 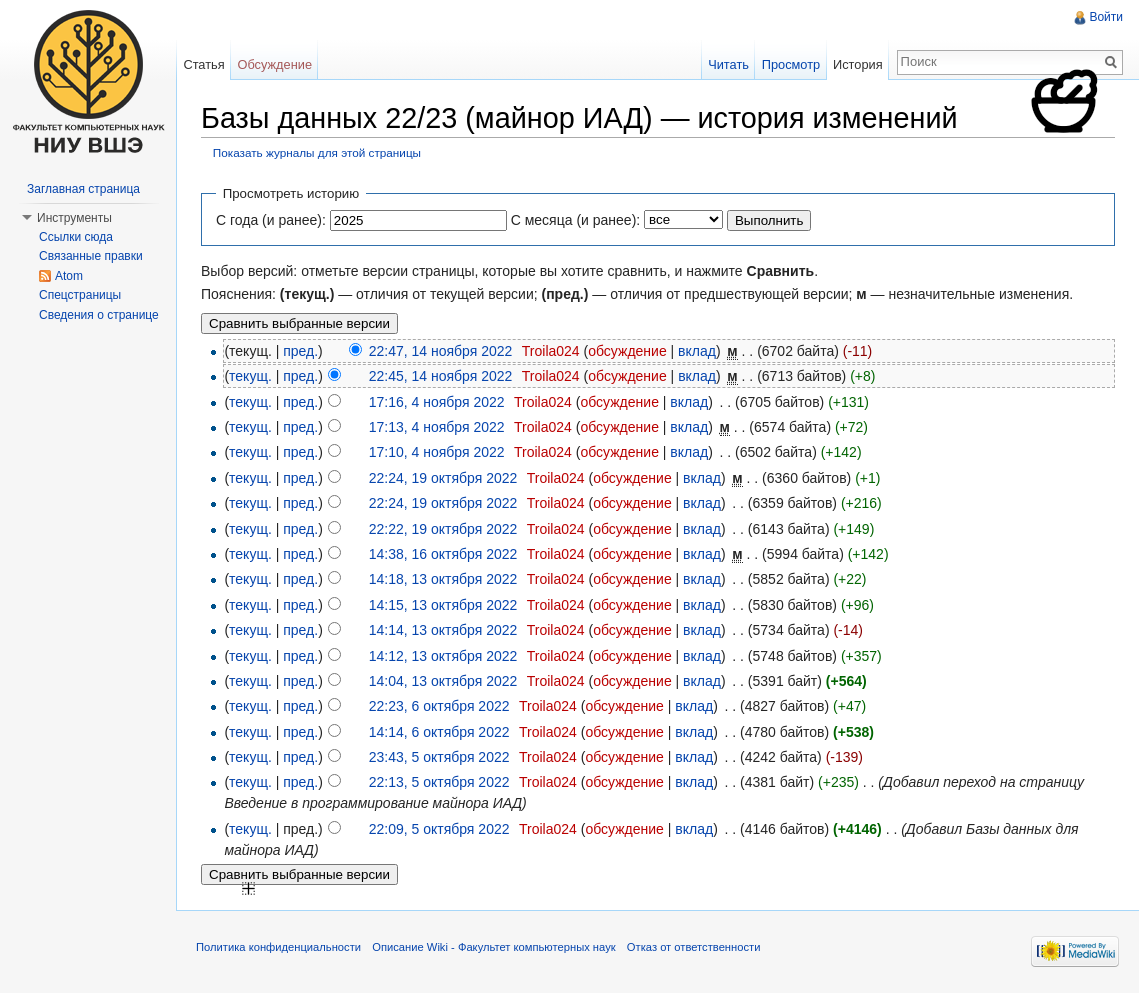 What do you see at coordinates (1063, 100) in the screenshot?
I see `browse healthy food options` at bounding box center [1063, 100].